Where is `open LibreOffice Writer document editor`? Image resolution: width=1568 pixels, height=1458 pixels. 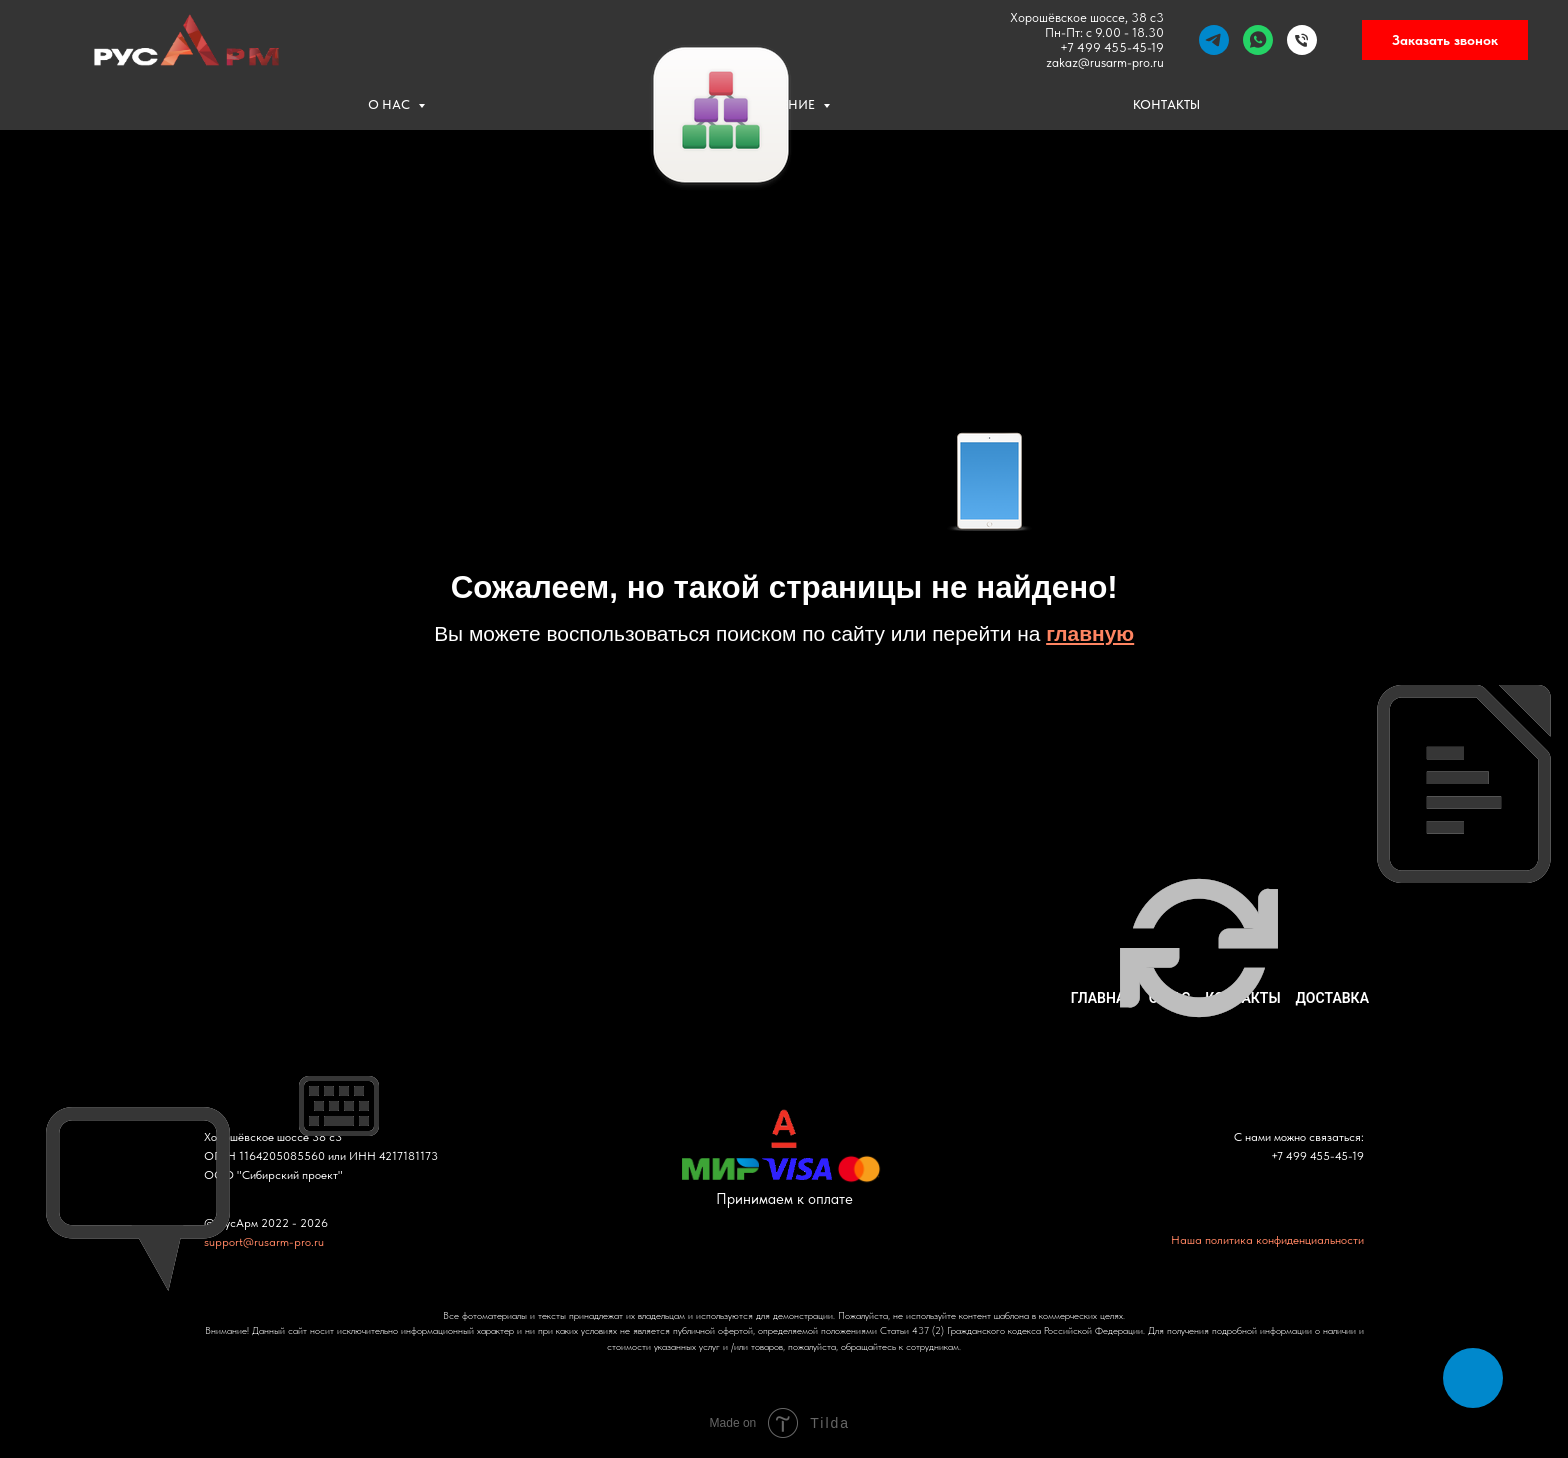 open LibreOffice Writer document editor is located at coordinates (1464, 784).